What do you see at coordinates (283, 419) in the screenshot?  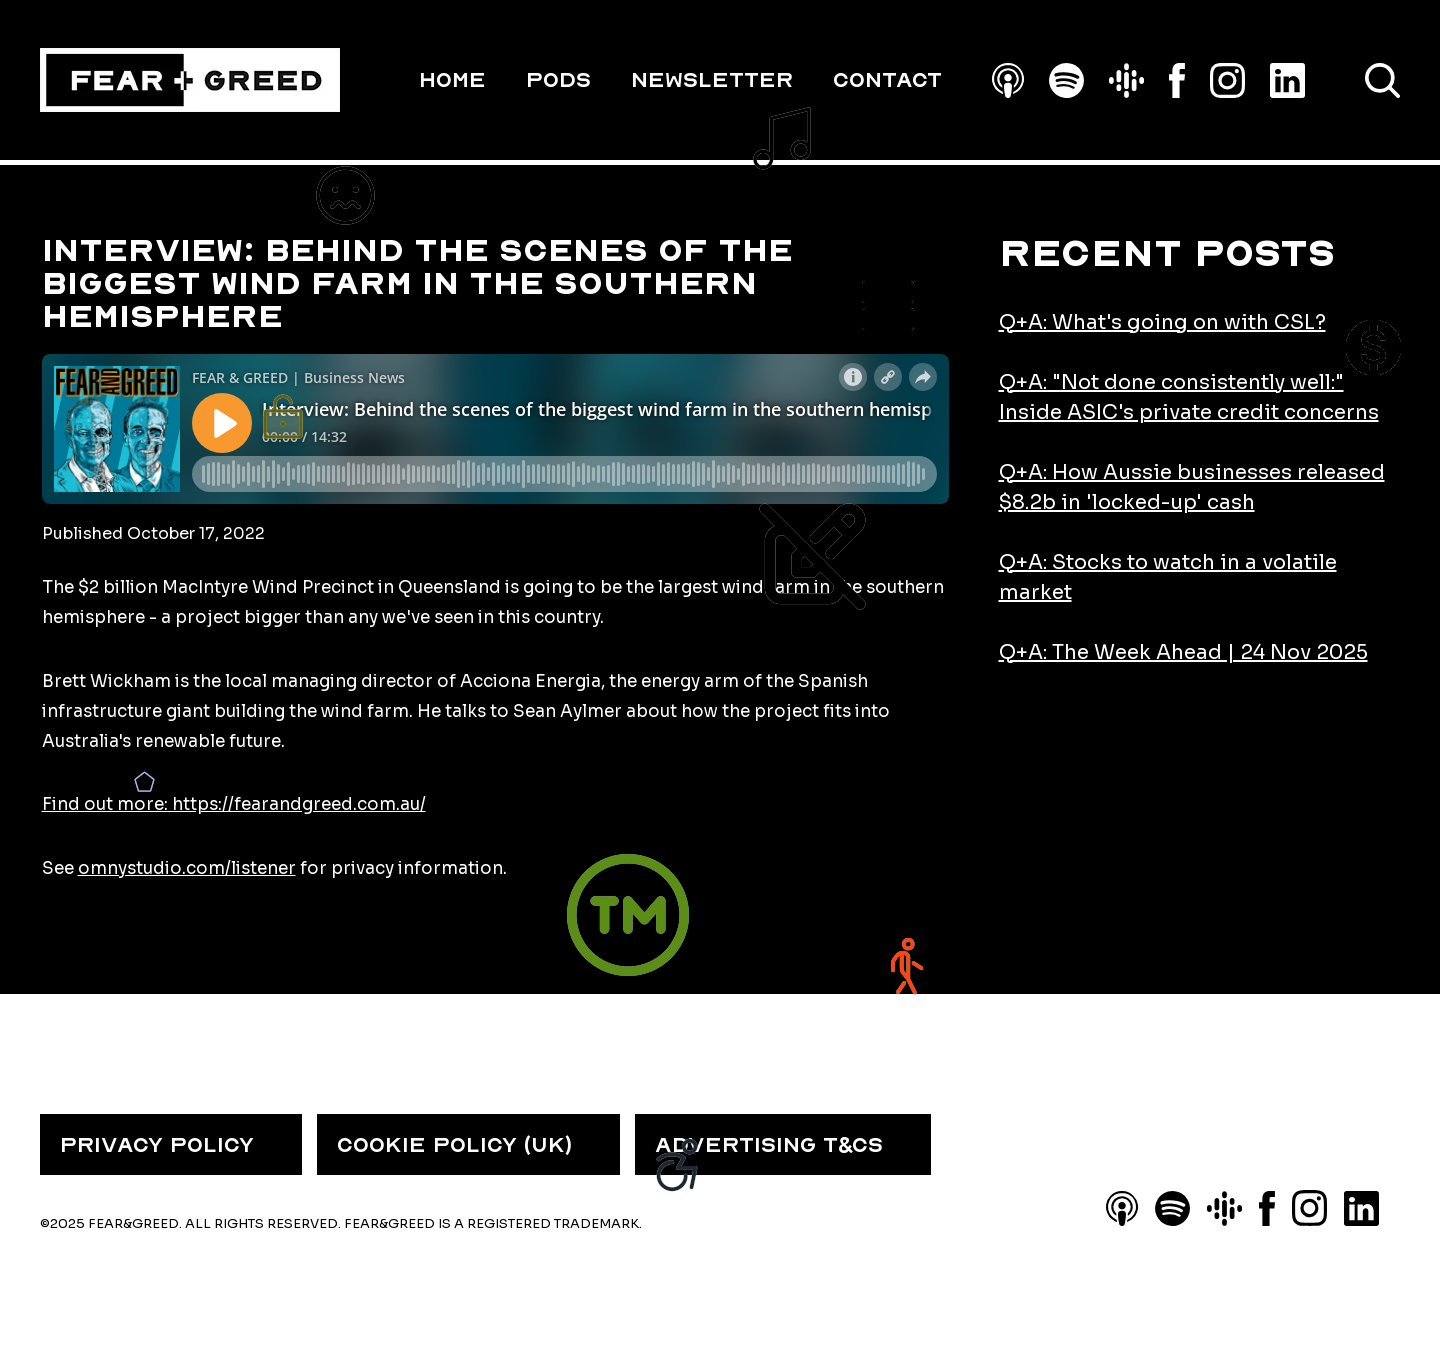 I see `unlock a protected item or feature` at bounding box center [283, 419].